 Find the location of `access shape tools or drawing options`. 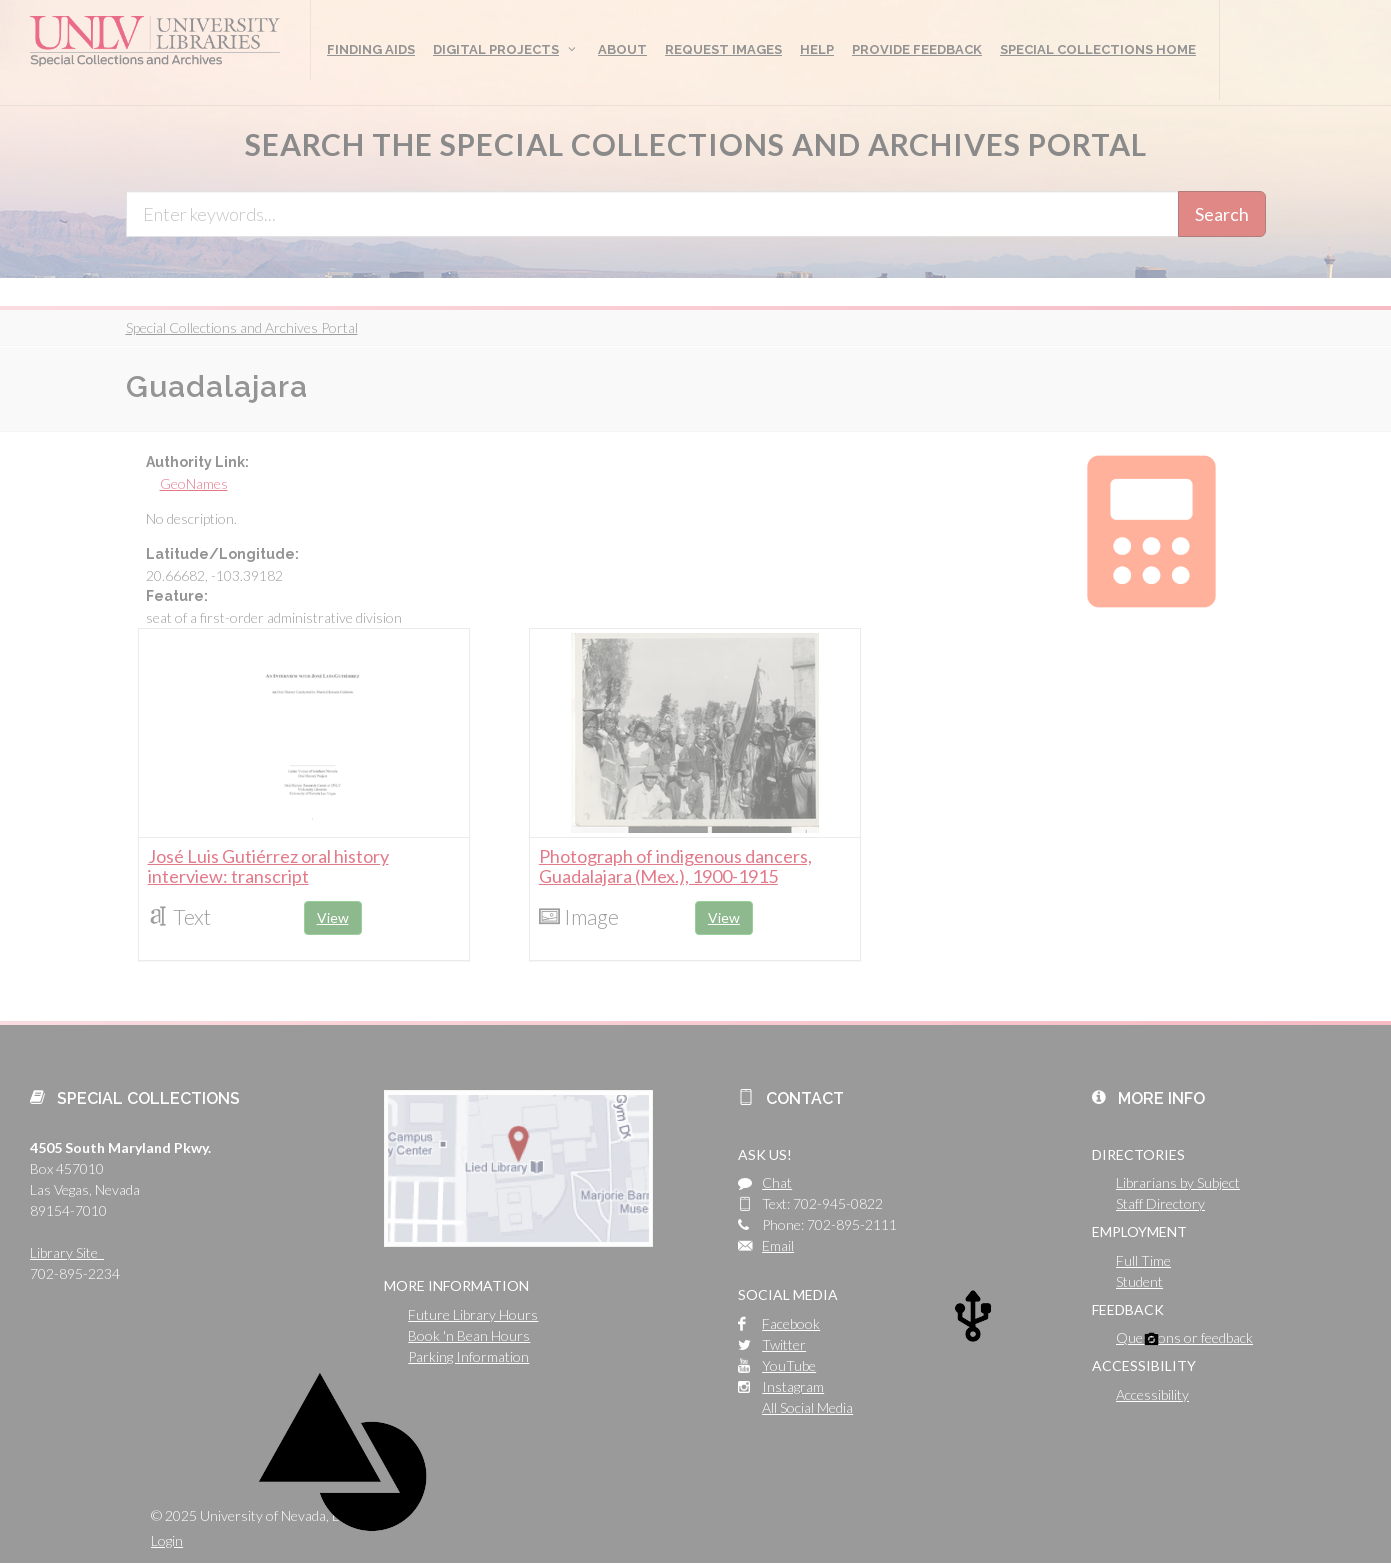

access shape tools or drawing options is located at coordinates (344, 1454).